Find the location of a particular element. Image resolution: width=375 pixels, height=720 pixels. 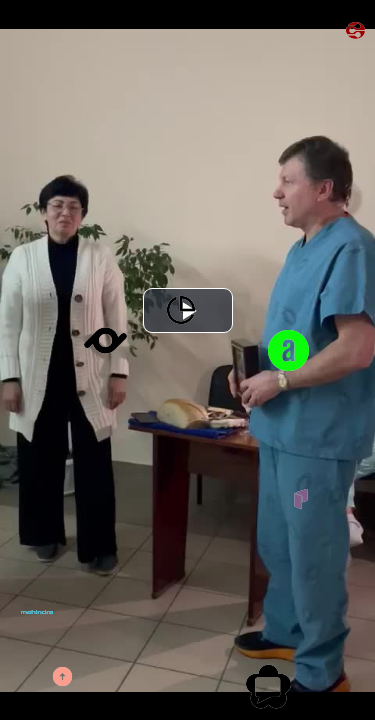

file.io brand logo is located at coordinates (301, 499).